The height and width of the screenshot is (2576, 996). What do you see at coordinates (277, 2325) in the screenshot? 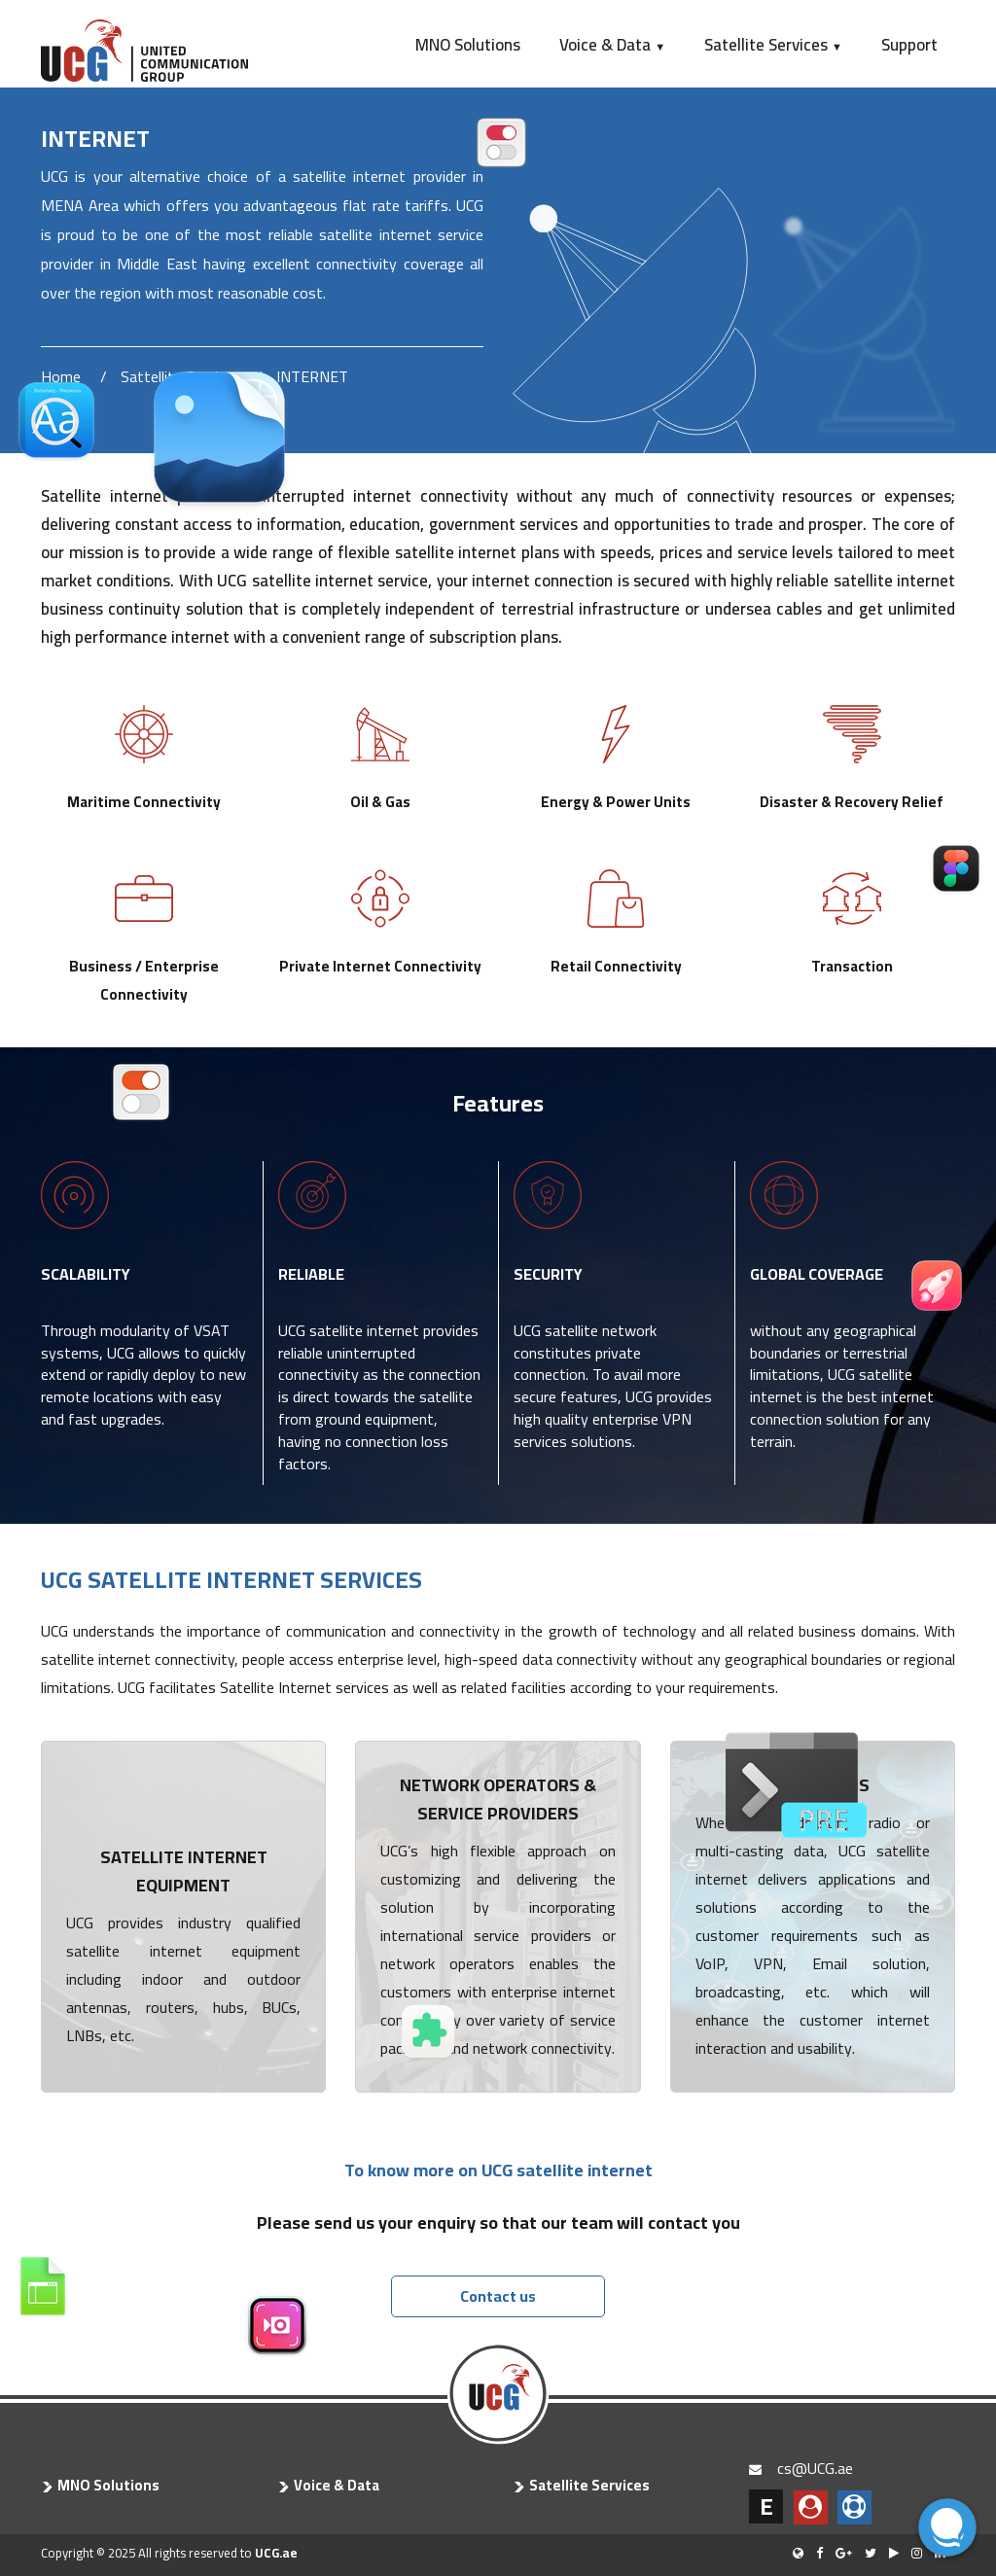
I see `open kooha screen recorder` at bounding box center [277, 2325].